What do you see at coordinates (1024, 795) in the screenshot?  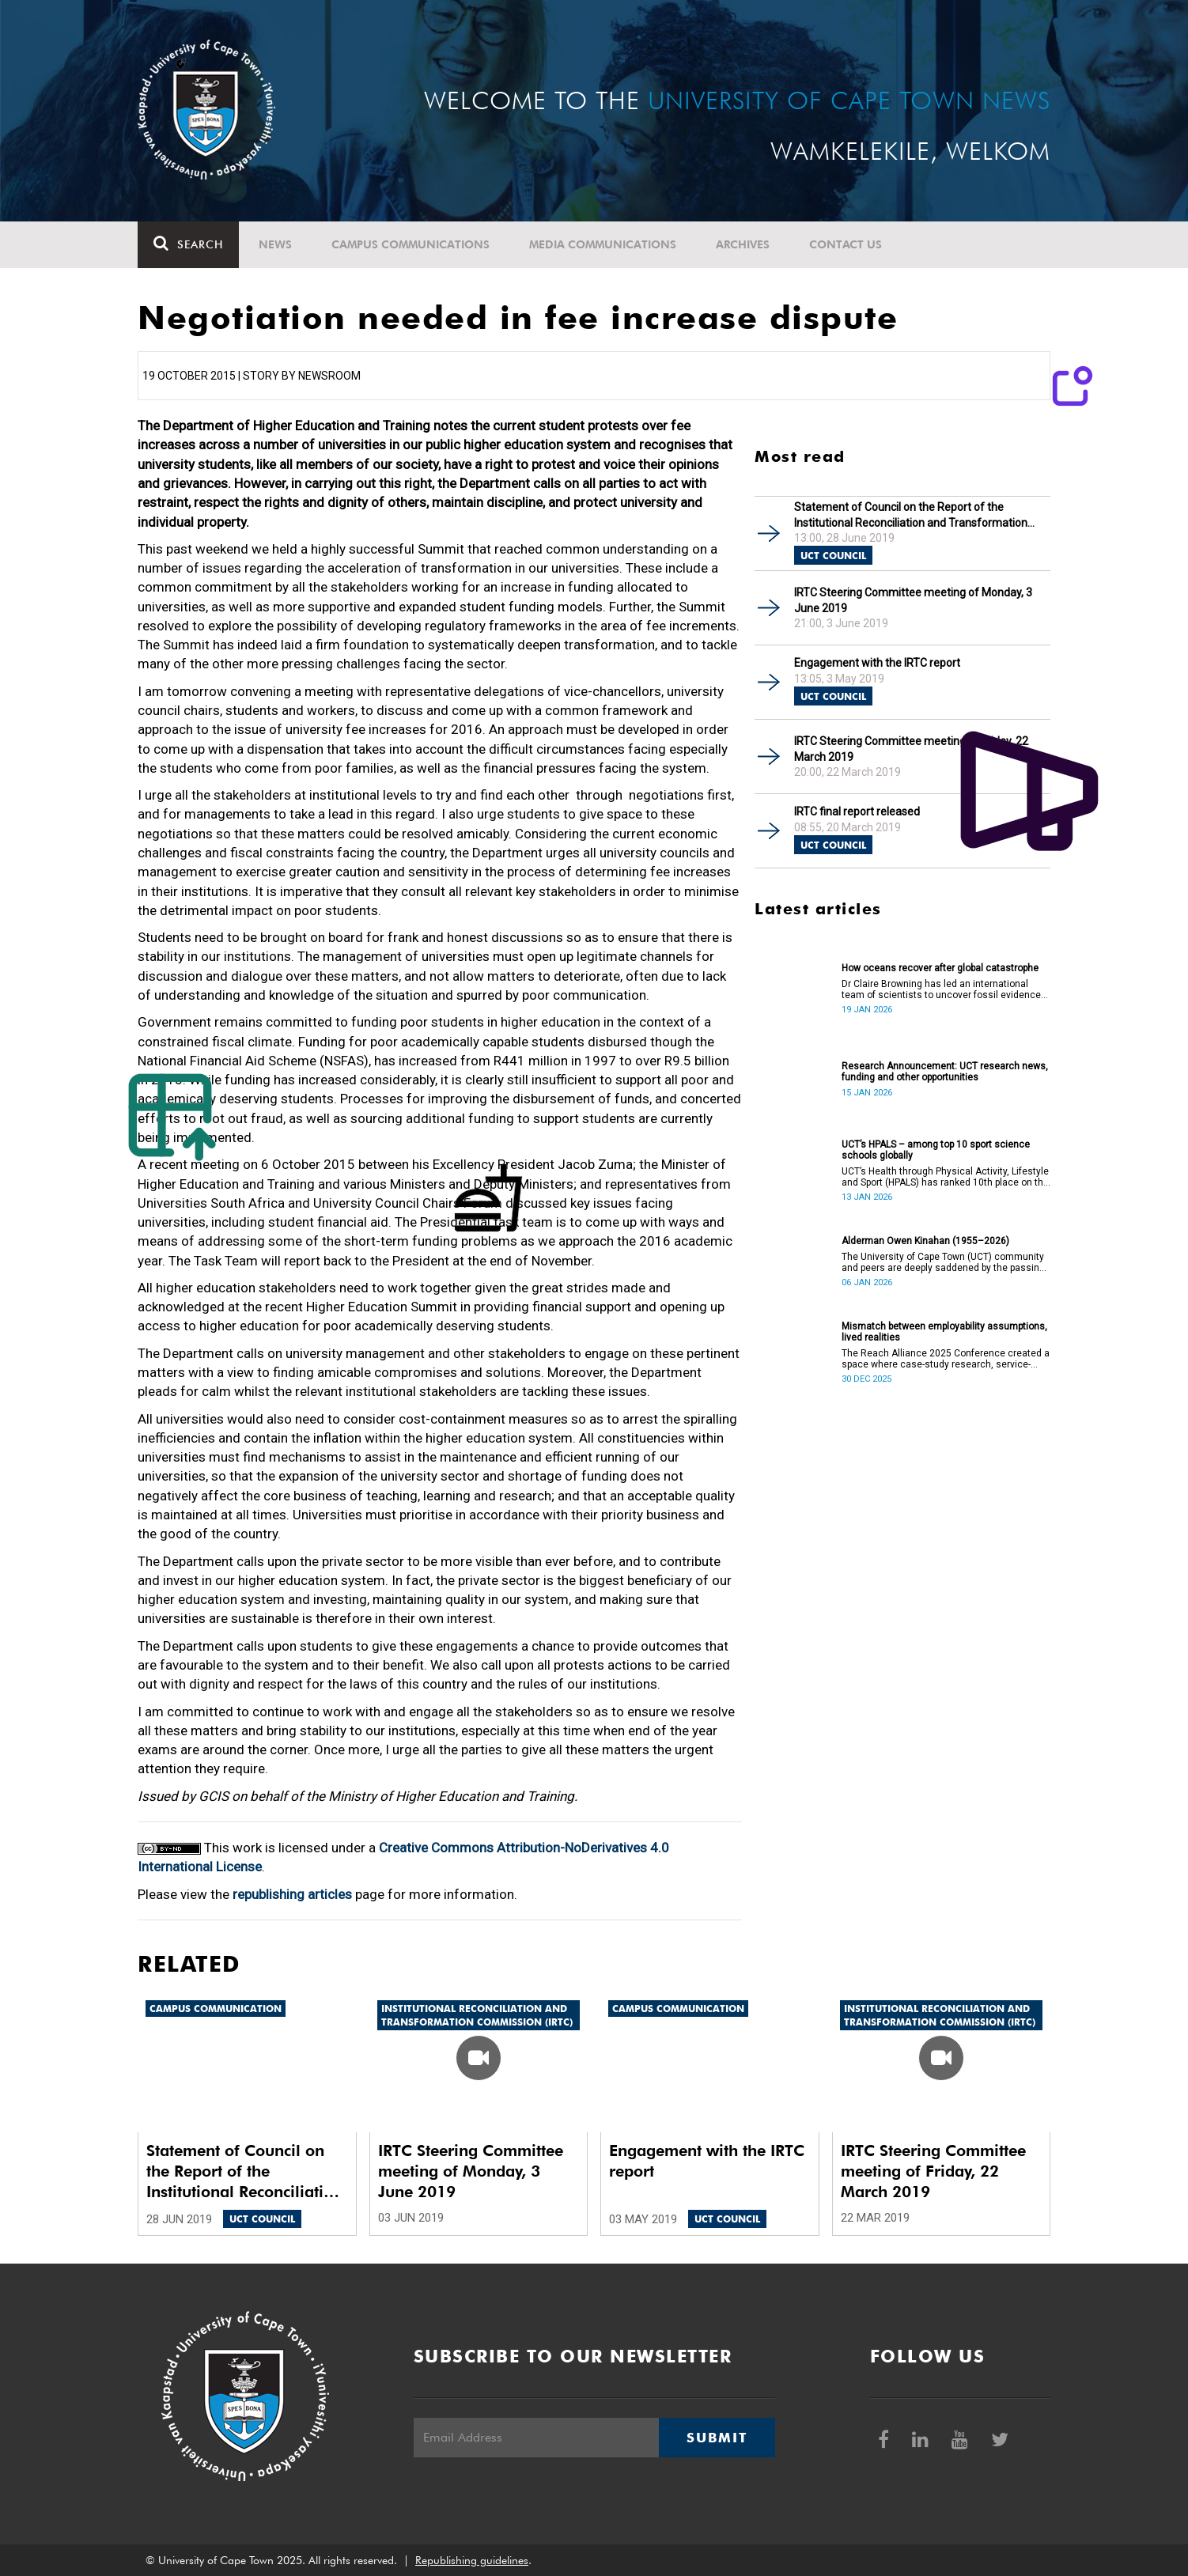 I see `make an announcement or broadcast` at bounding box center [1024, 795].